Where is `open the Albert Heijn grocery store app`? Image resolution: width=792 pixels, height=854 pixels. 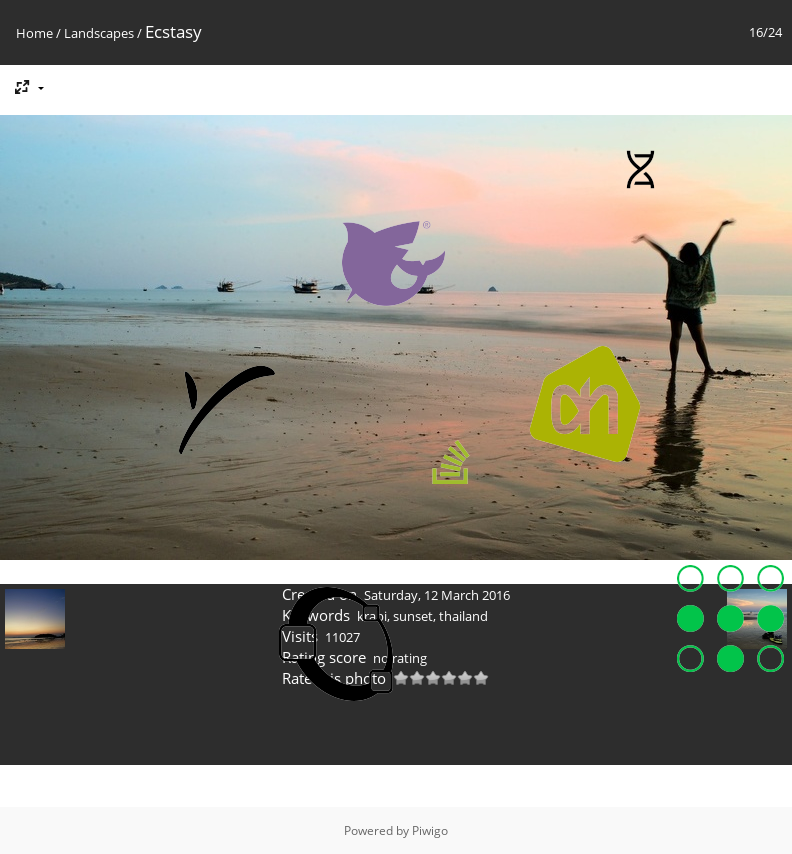 open the Albert Heijn grocery store app is located at coordinates (585, 404).